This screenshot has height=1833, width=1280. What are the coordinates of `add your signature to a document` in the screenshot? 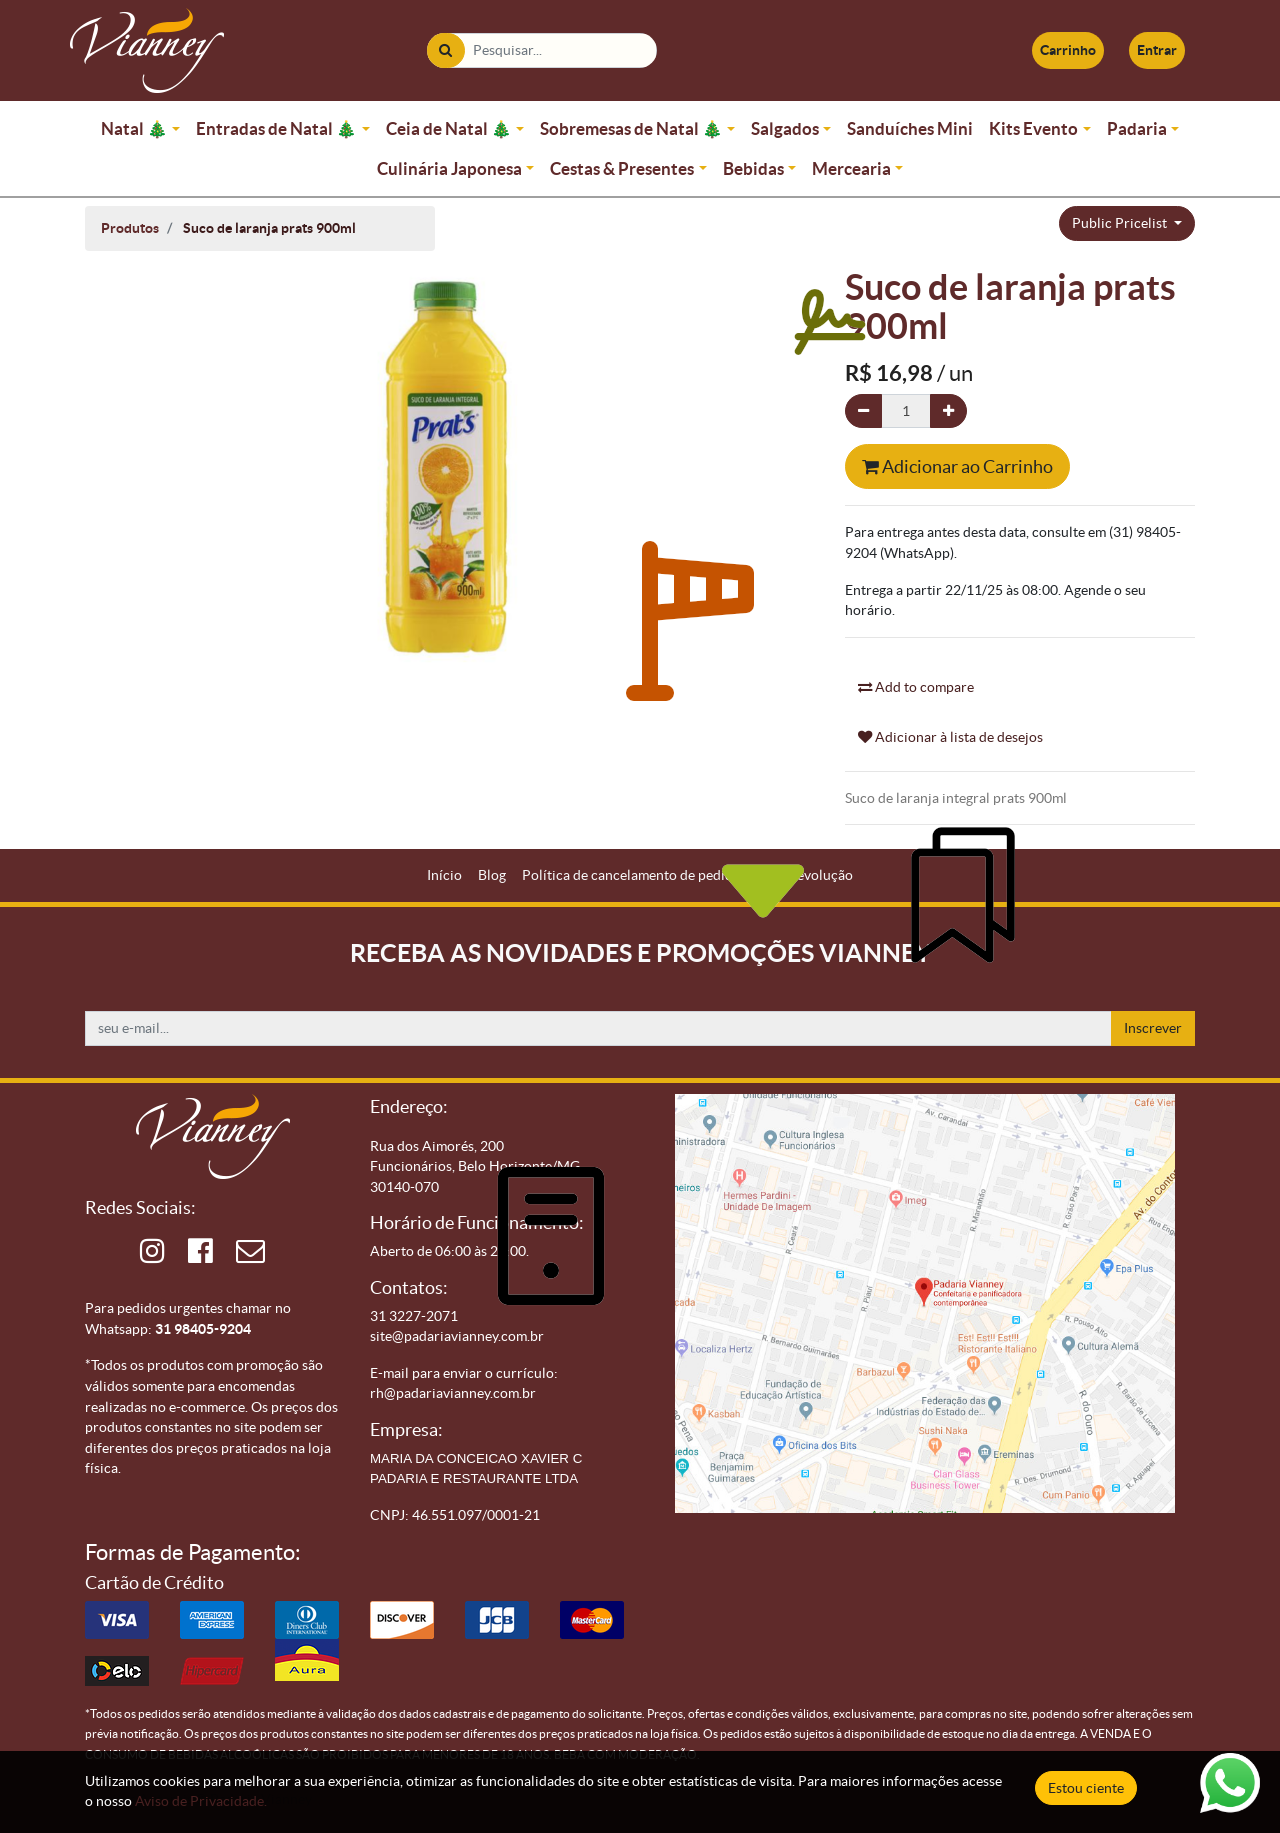 It's located at (830, 322).